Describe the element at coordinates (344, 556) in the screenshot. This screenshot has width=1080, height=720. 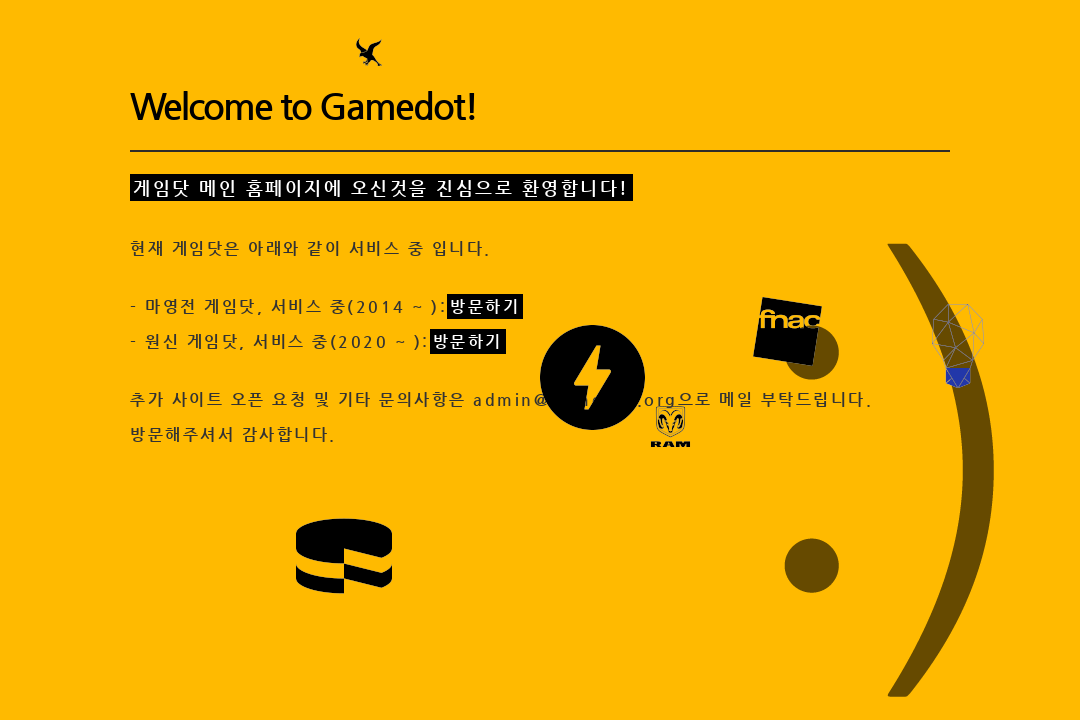
I see `CakePHP framework logo` at that location.